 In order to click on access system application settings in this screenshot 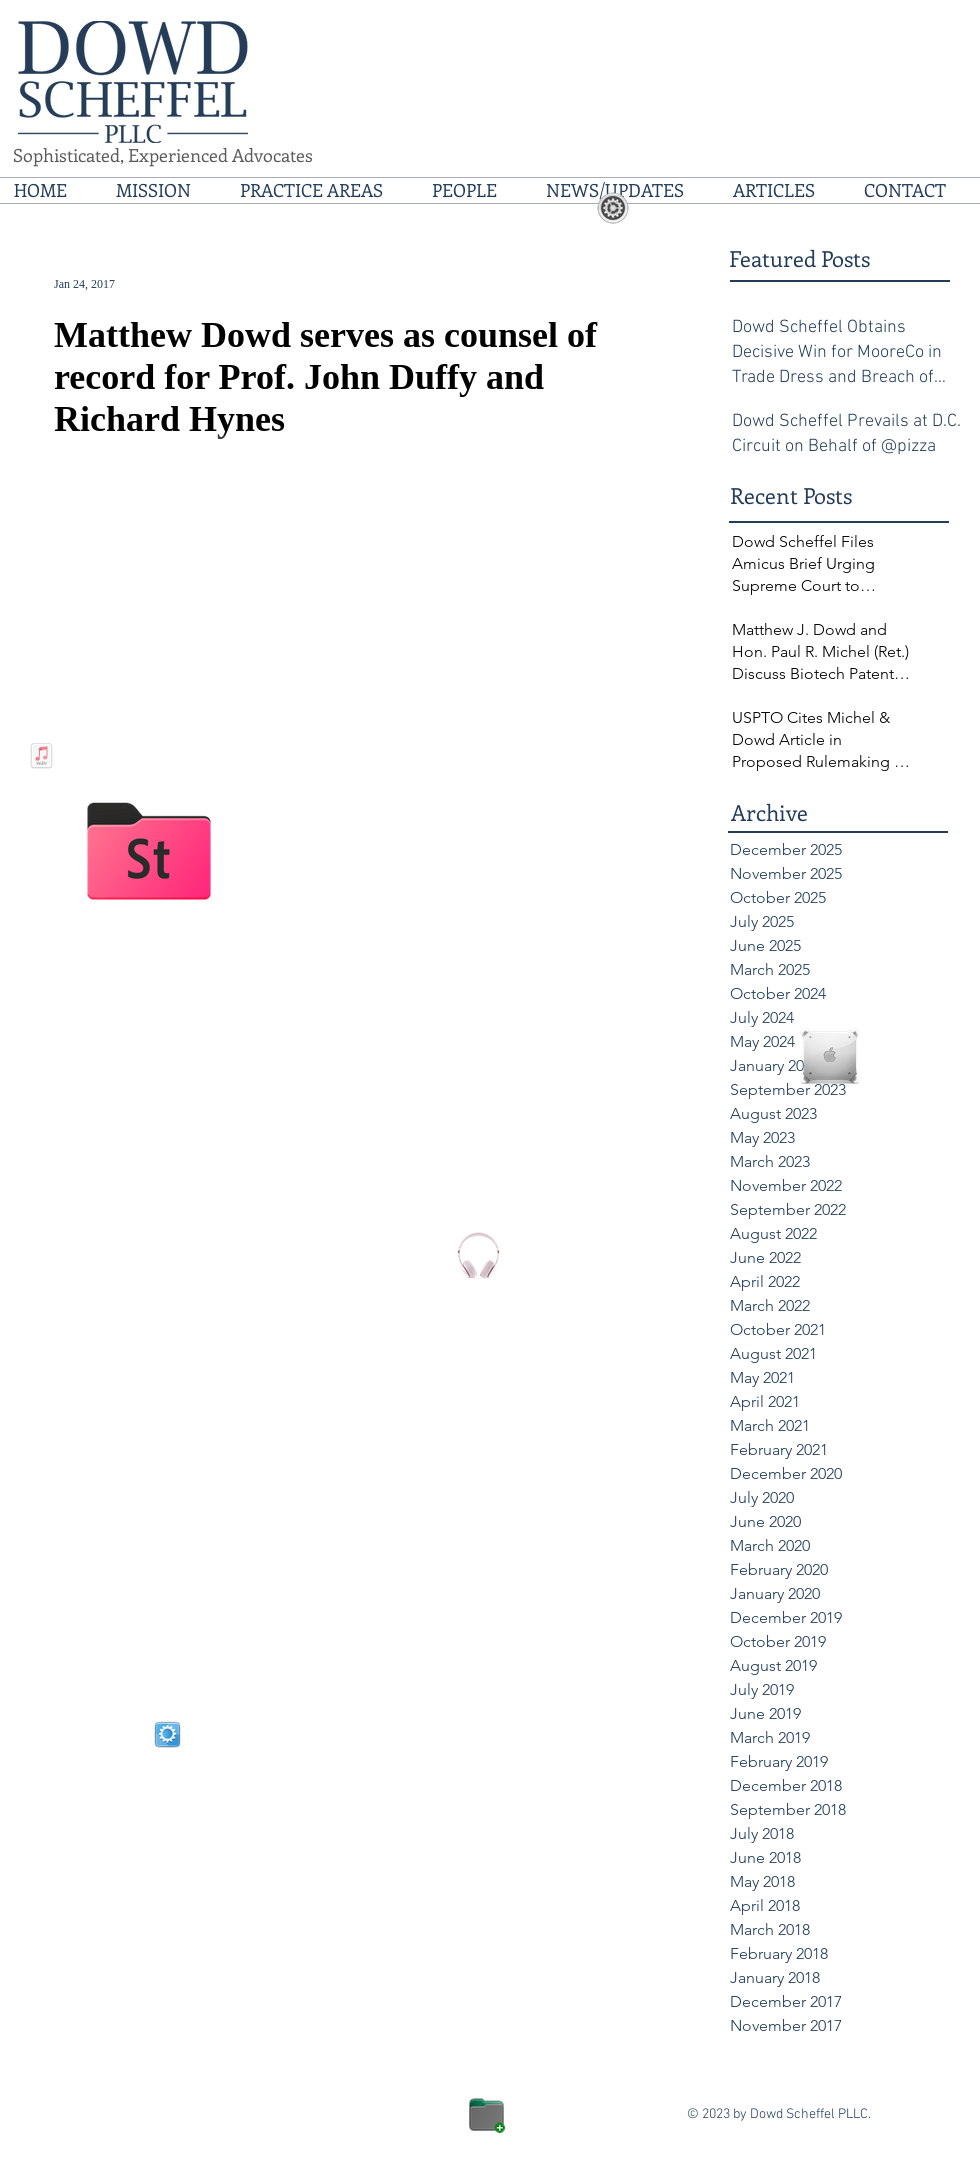, I will do `click(167, 1734)`.